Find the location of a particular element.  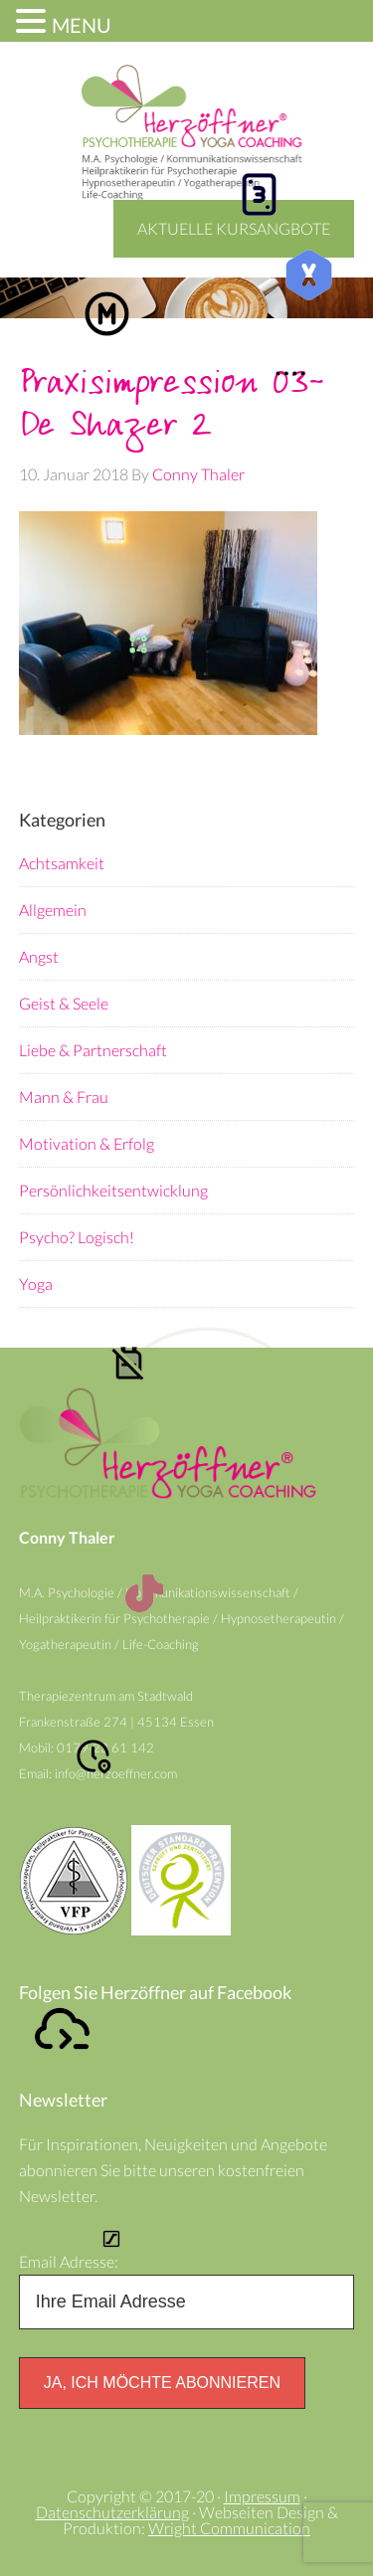

indicates escalator location in a building or transit station is located at coordinates (111, 2239).